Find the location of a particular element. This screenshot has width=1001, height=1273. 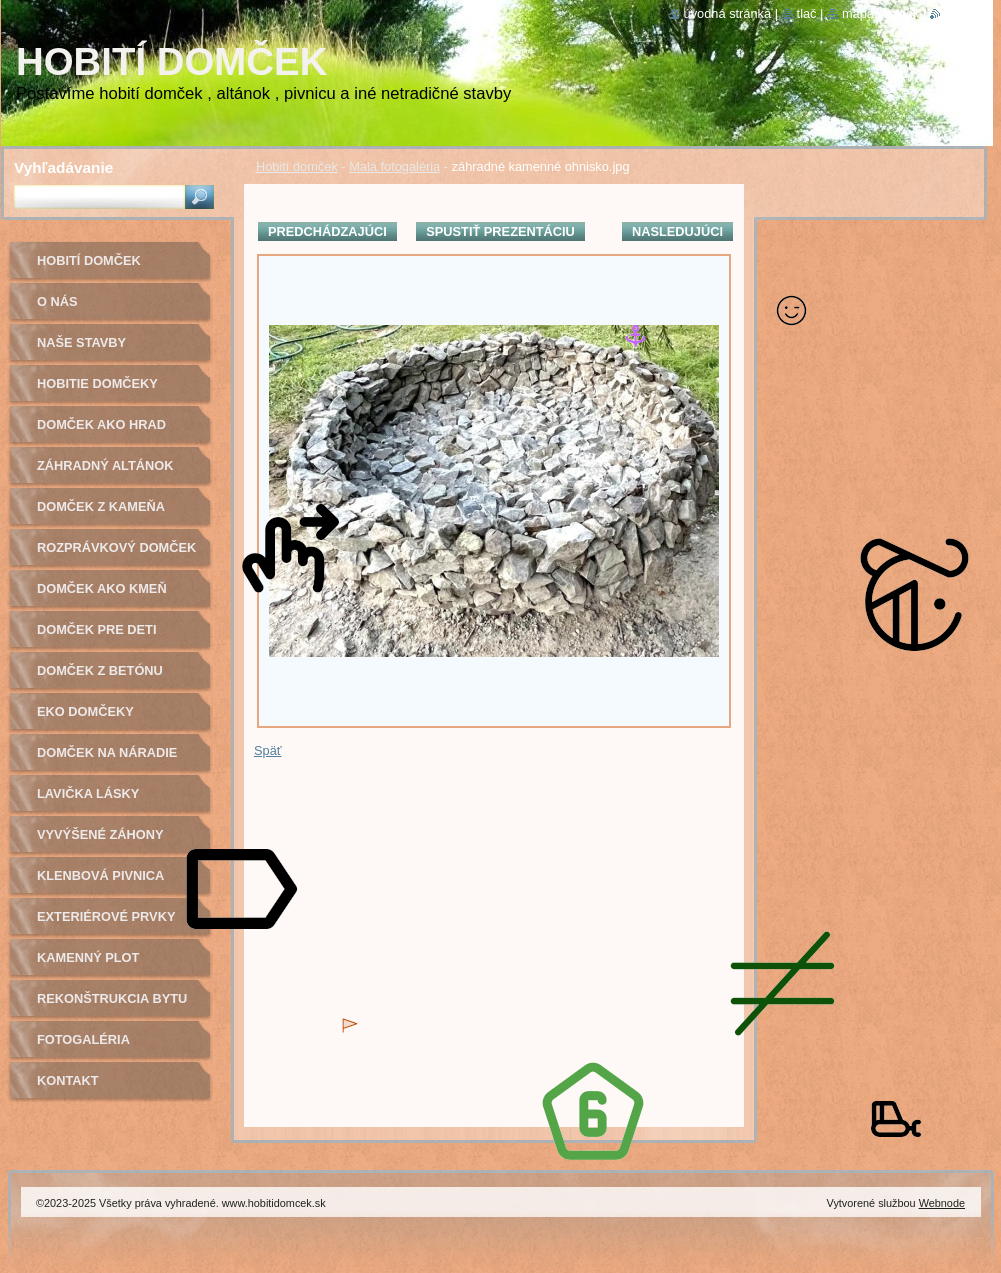

swipe right to continue or proceed is located at coordinates (286, 551).